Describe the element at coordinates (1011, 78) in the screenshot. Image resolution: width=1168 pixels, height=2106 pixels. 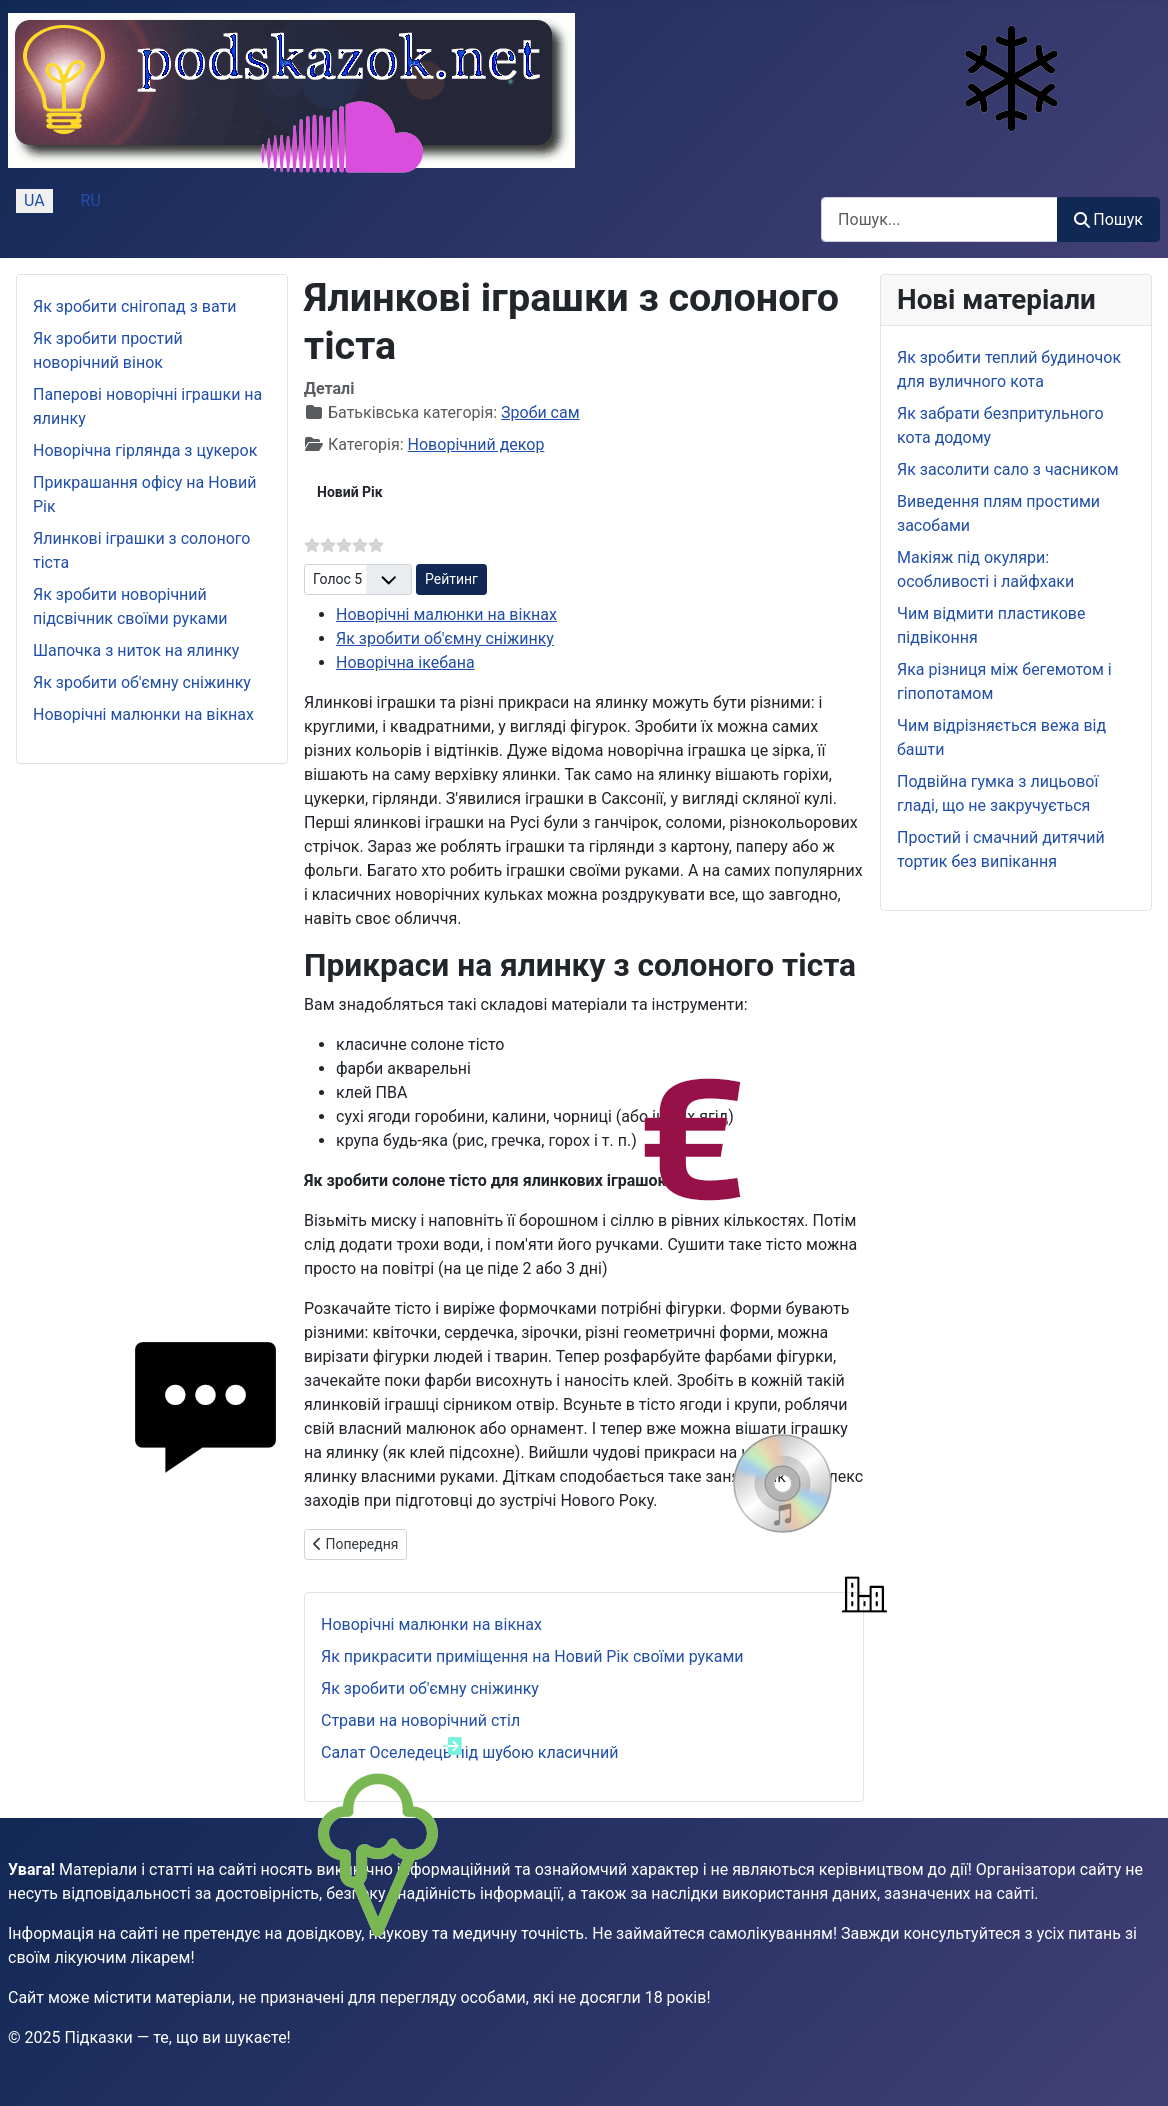
I see `indicates cold or winter weather conditions` at that location.